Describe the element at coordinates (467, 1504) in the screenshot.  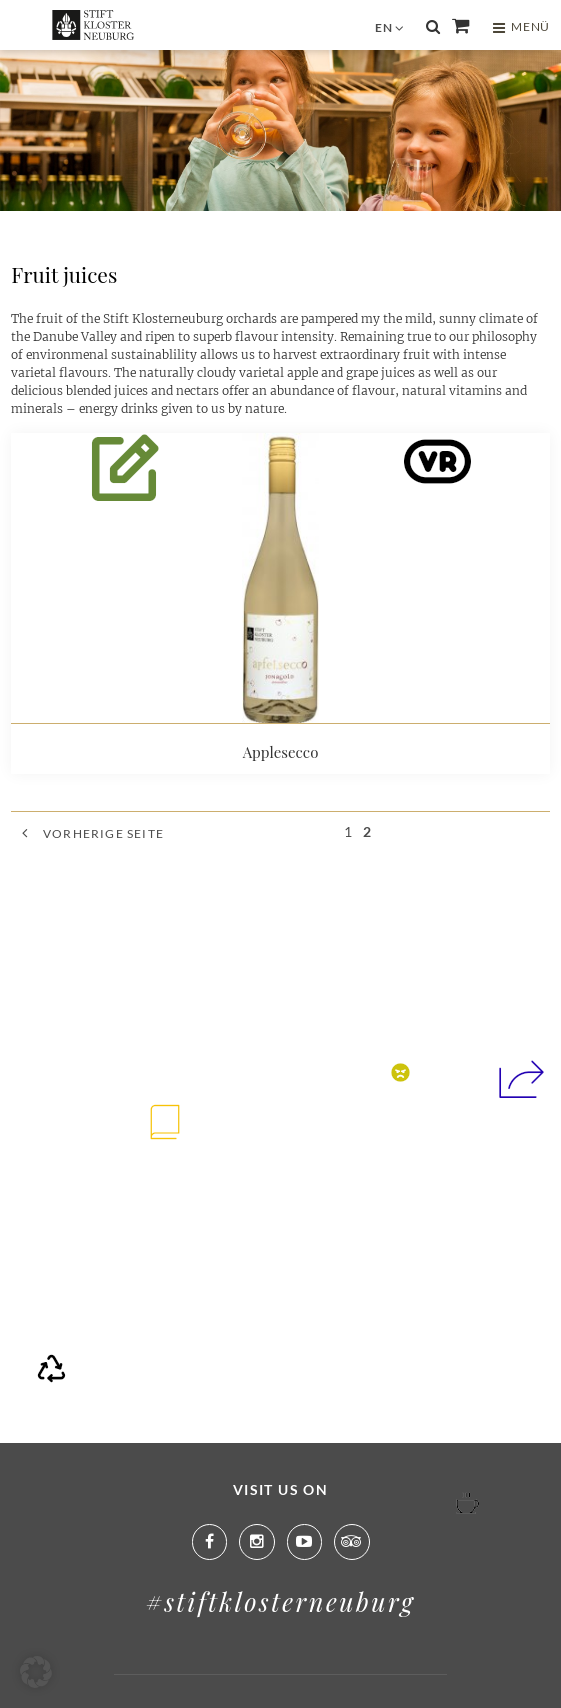
I see `find nearby coffee shops or cafés` at that location.